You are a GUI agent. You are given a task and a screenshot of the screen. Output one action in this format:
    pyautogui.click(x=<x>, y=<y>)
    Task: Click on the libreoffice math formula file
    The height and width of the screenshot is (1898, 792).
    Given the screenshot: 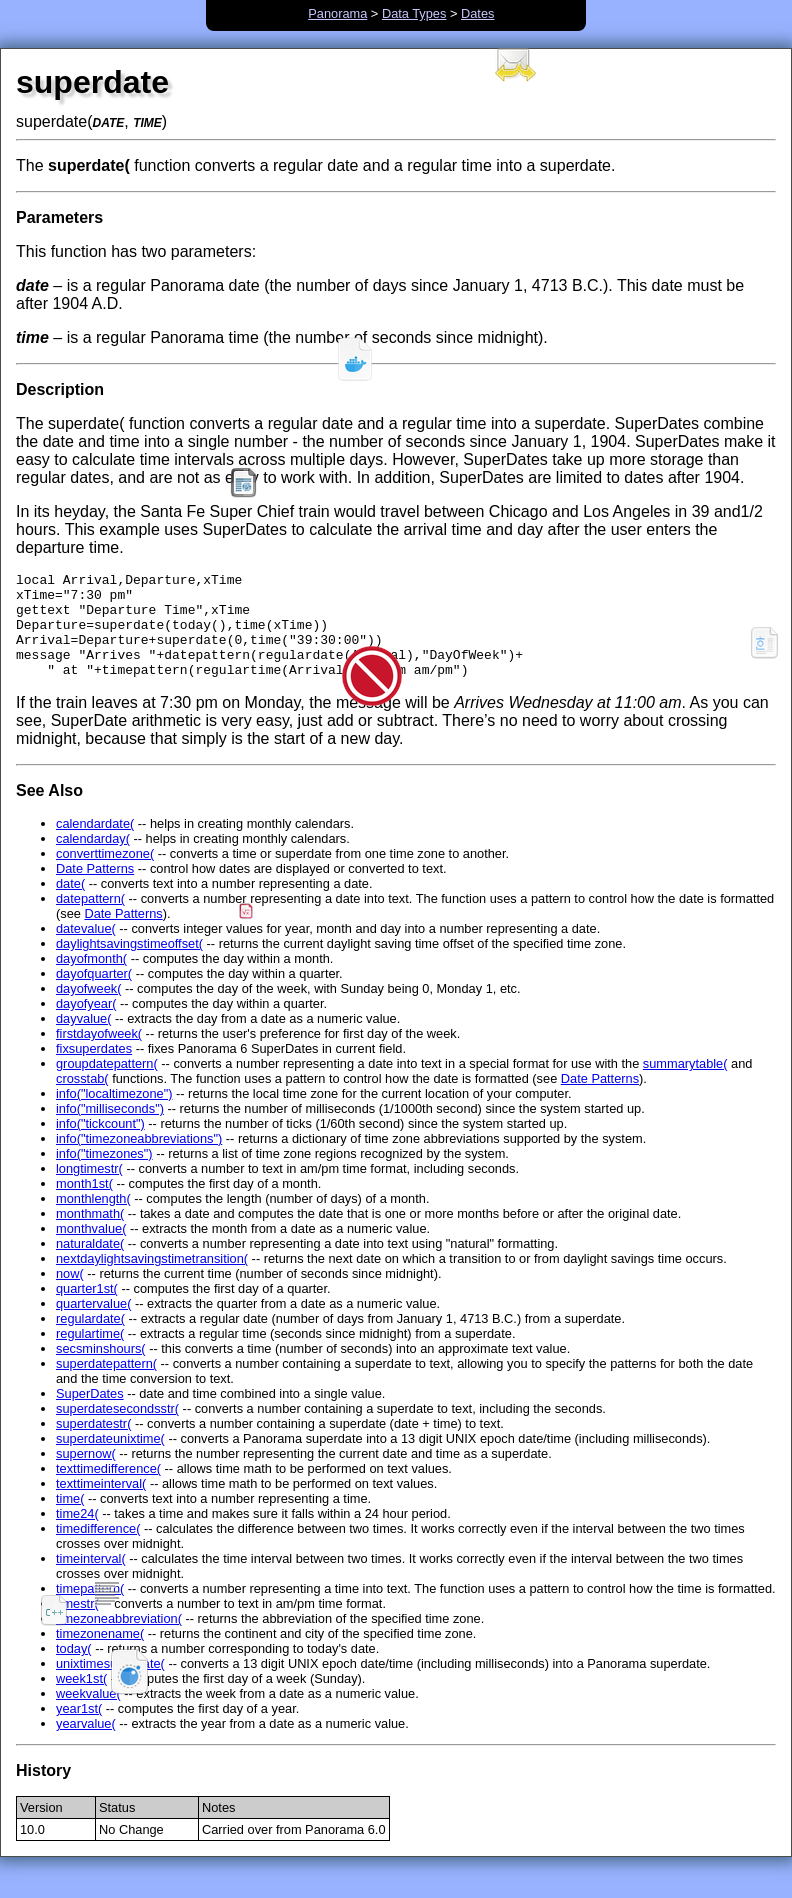 What is the action you would take?
    pyautogui.click(x=246, y=911)
    